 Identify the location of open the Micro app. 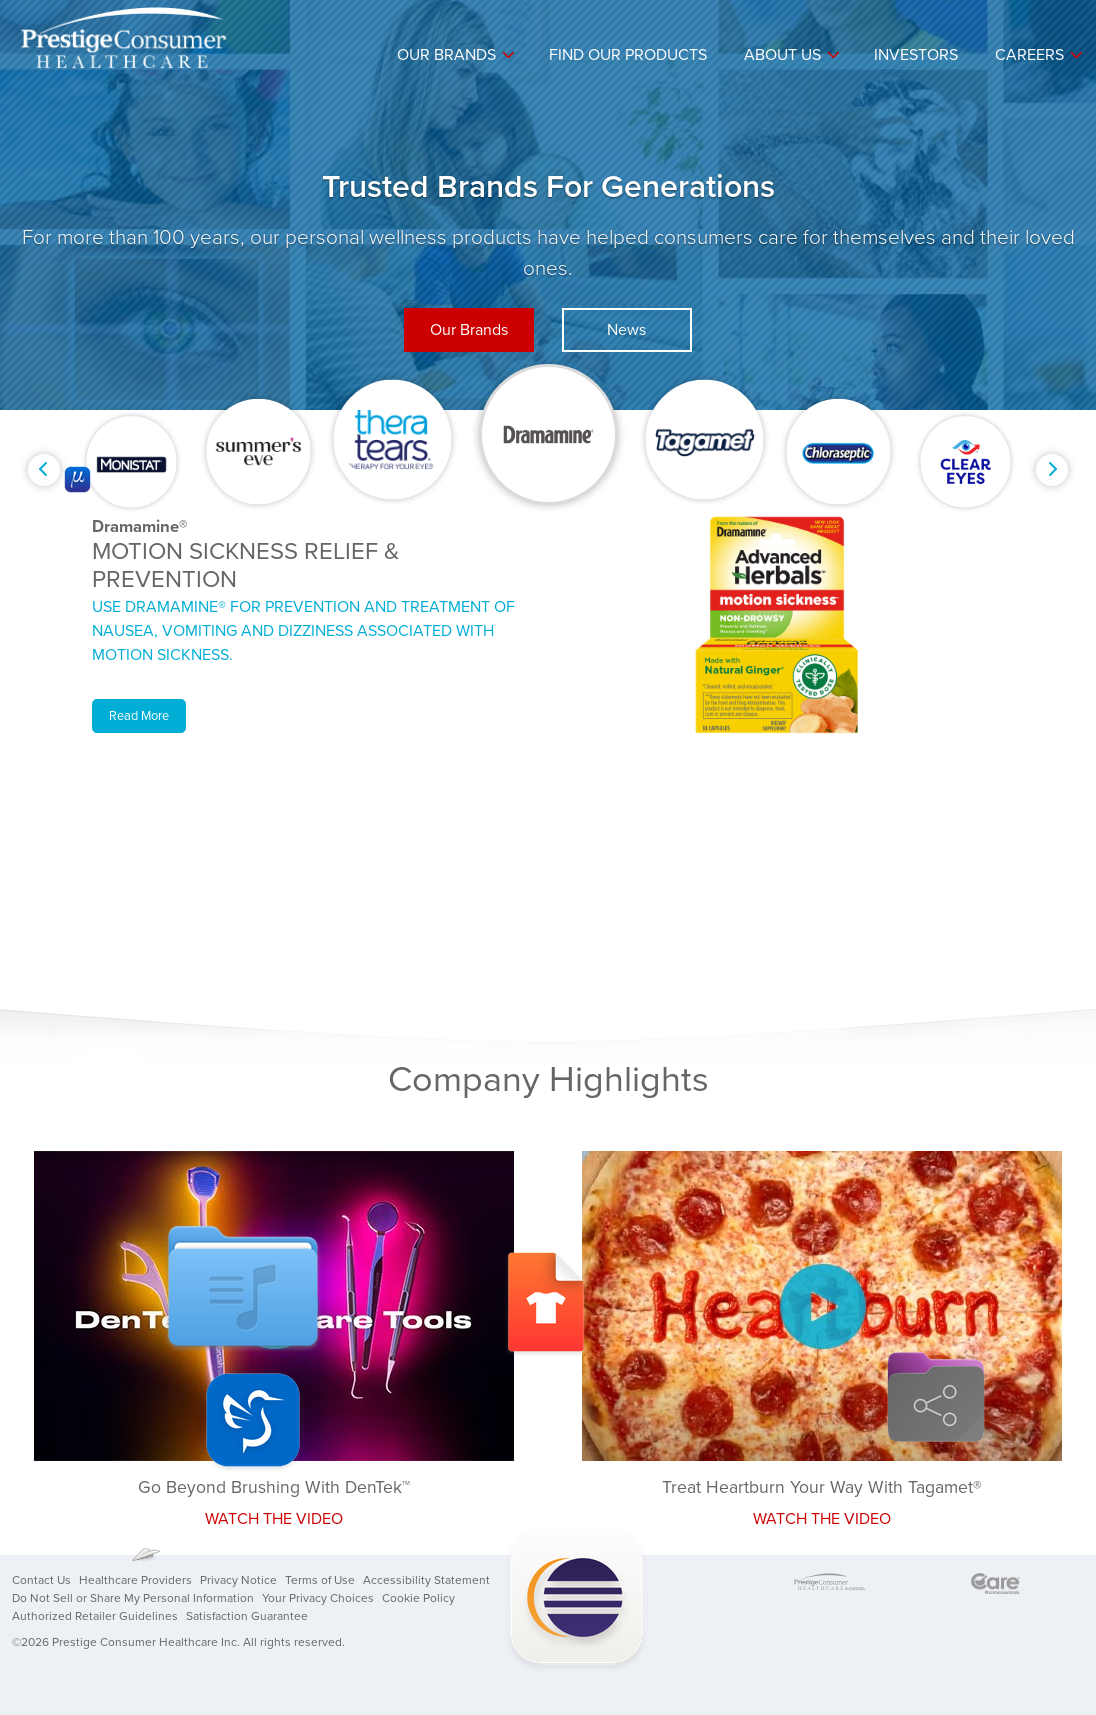
(77, 479).